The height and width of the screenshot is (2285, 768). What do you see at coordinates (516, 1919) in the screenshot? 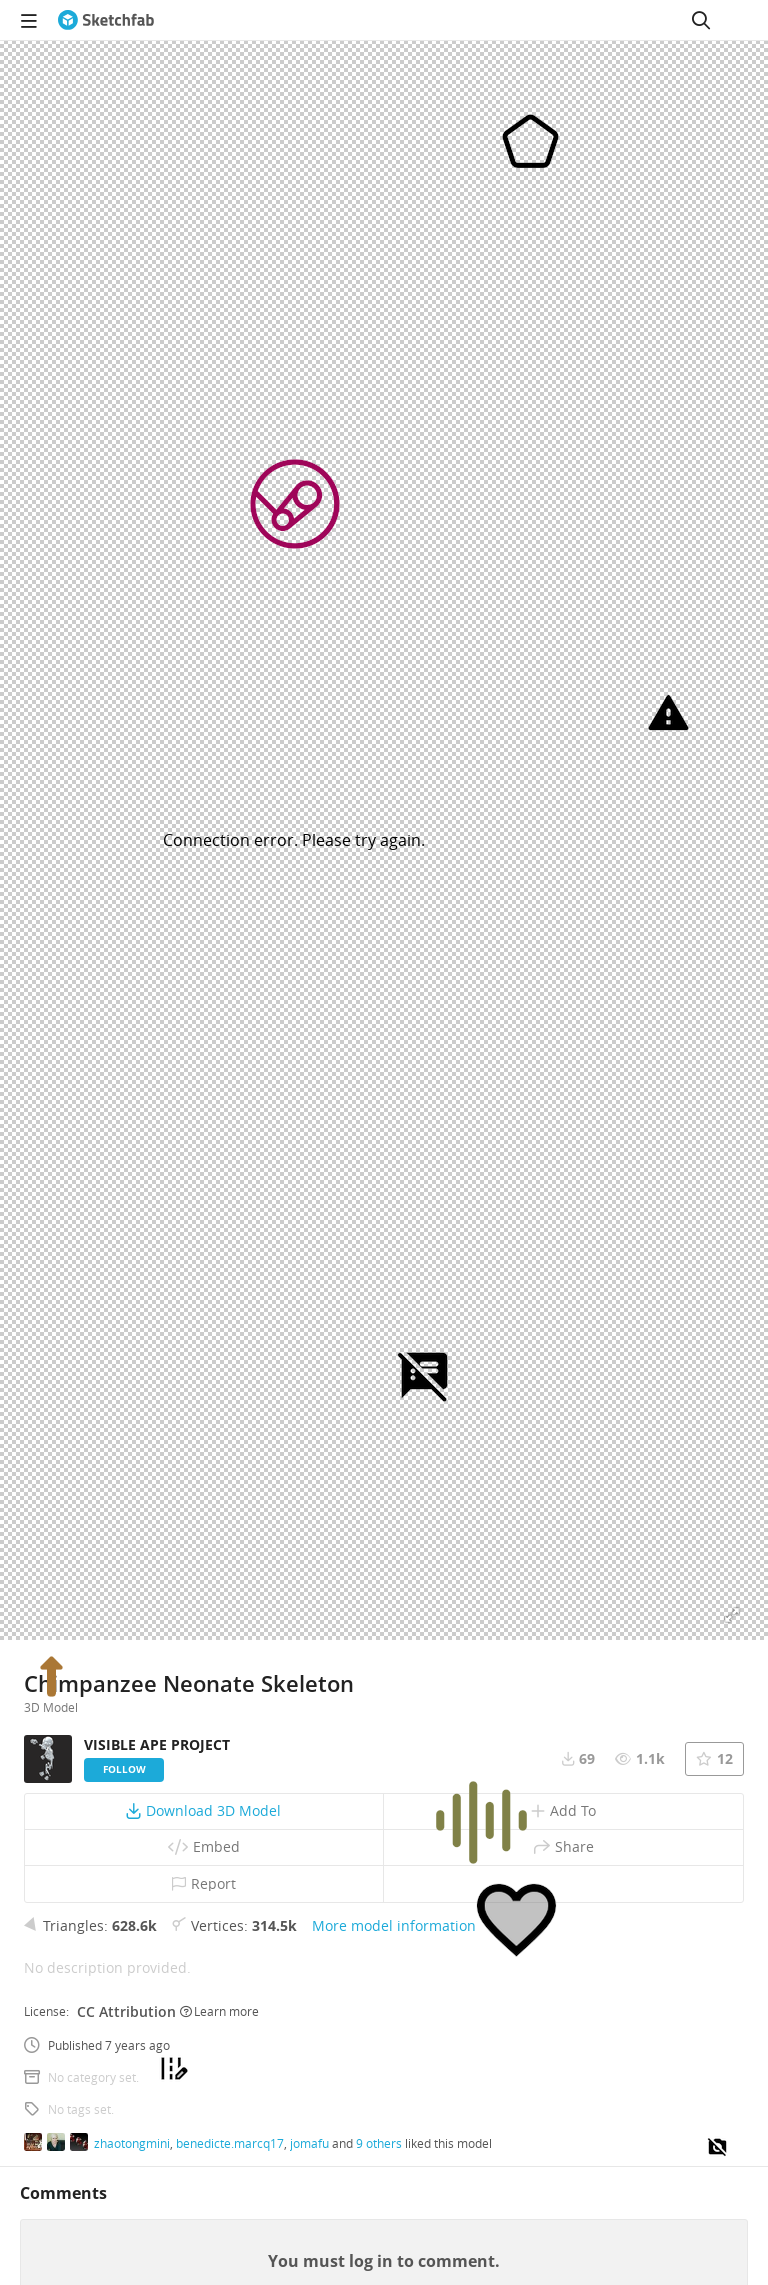
I see `add to favorites` at bounding box center [516, 1919].